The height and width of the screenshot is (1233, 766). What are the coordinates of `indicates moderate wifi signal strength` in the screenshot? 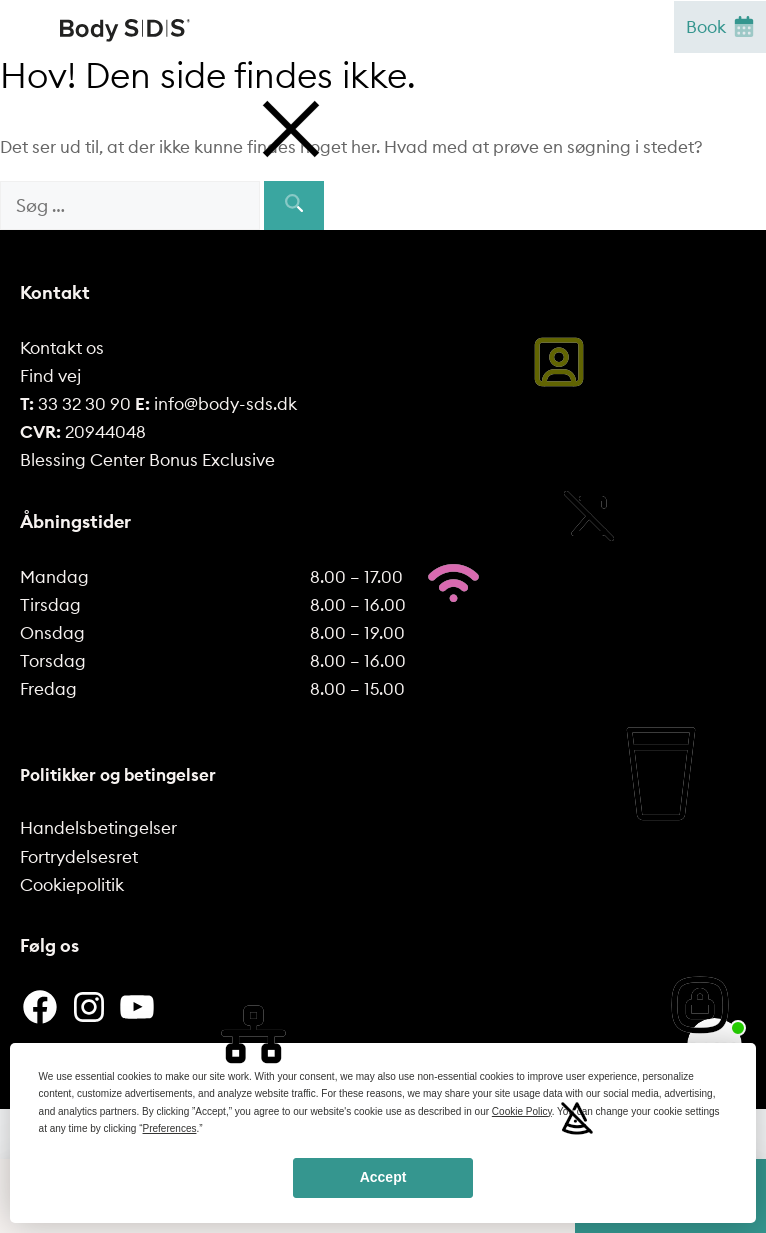 It's located at (453, 575).